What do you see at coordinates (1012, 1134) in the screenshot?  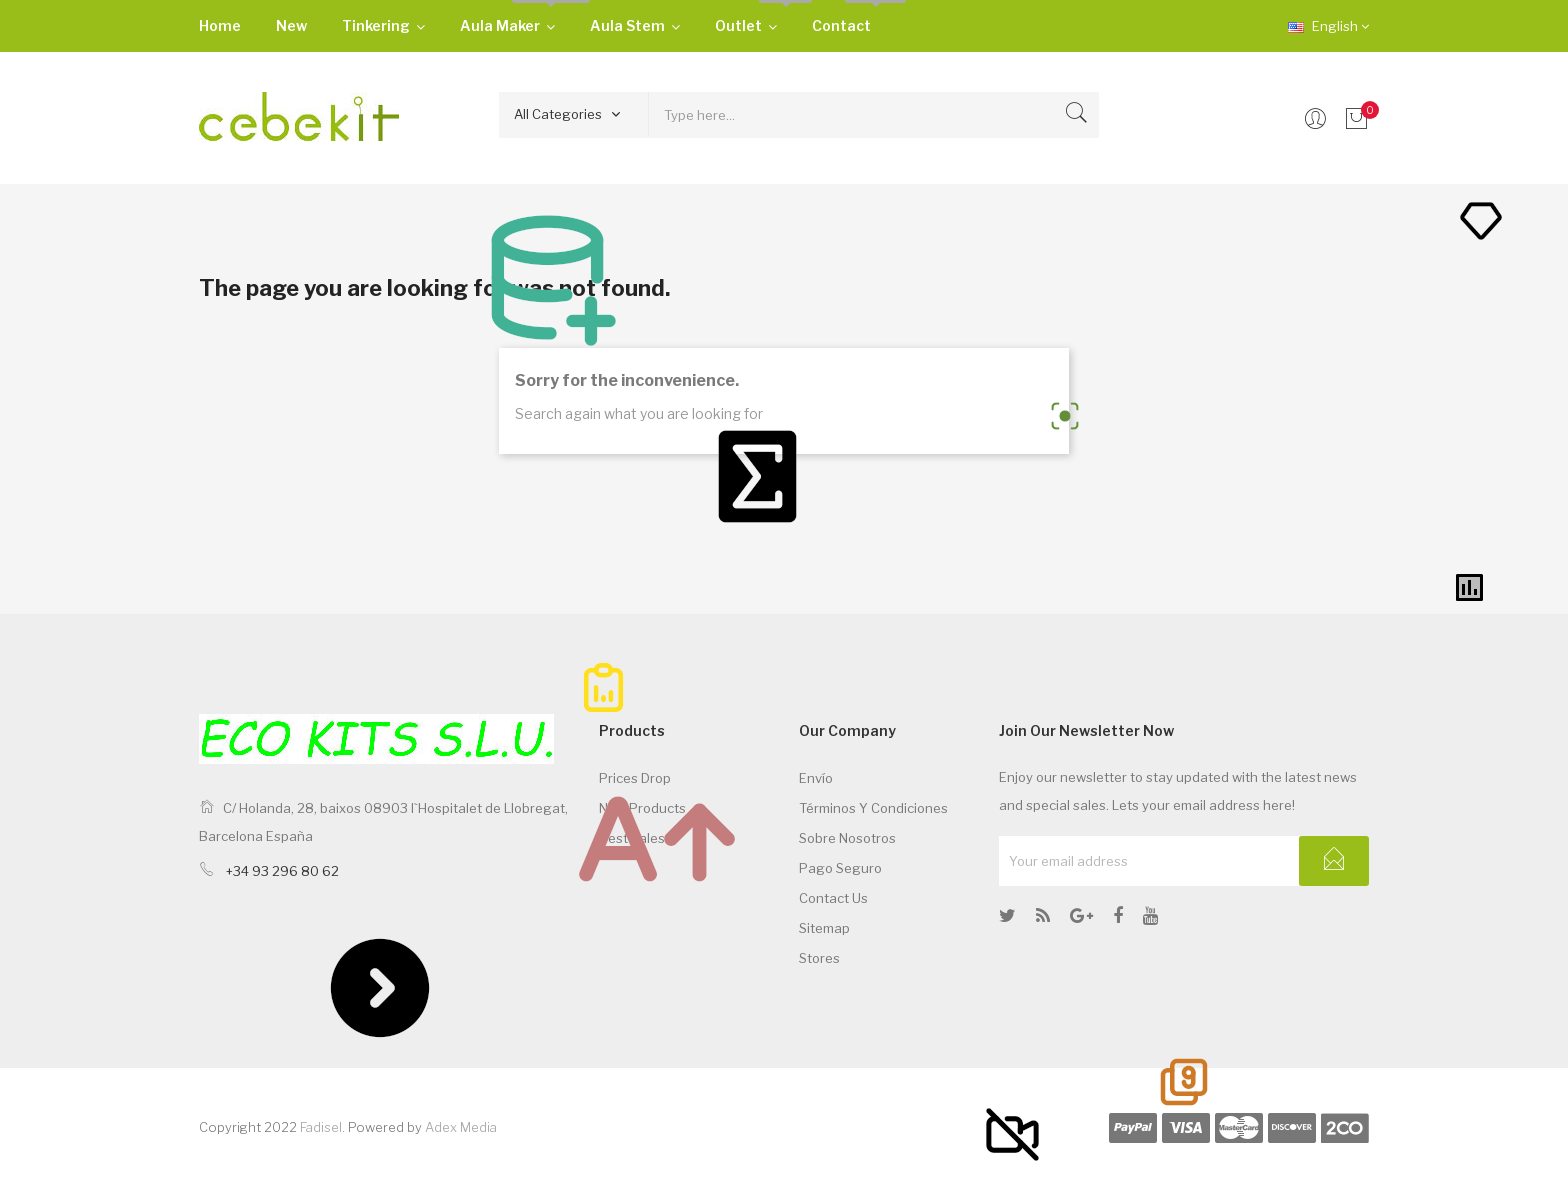 I see `turn off camera or disable video` at bounding box center [1012, 1134].